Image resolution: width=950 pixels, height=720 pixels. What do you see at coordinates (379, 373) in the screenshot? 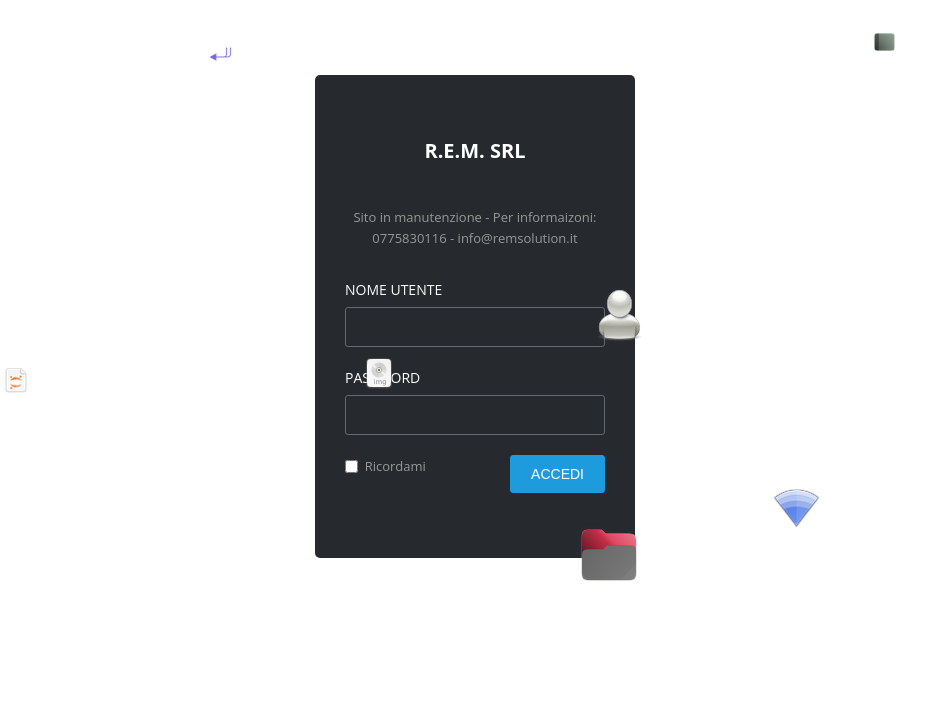
I see `a raw disk image file` at bounding box center [379, 373].